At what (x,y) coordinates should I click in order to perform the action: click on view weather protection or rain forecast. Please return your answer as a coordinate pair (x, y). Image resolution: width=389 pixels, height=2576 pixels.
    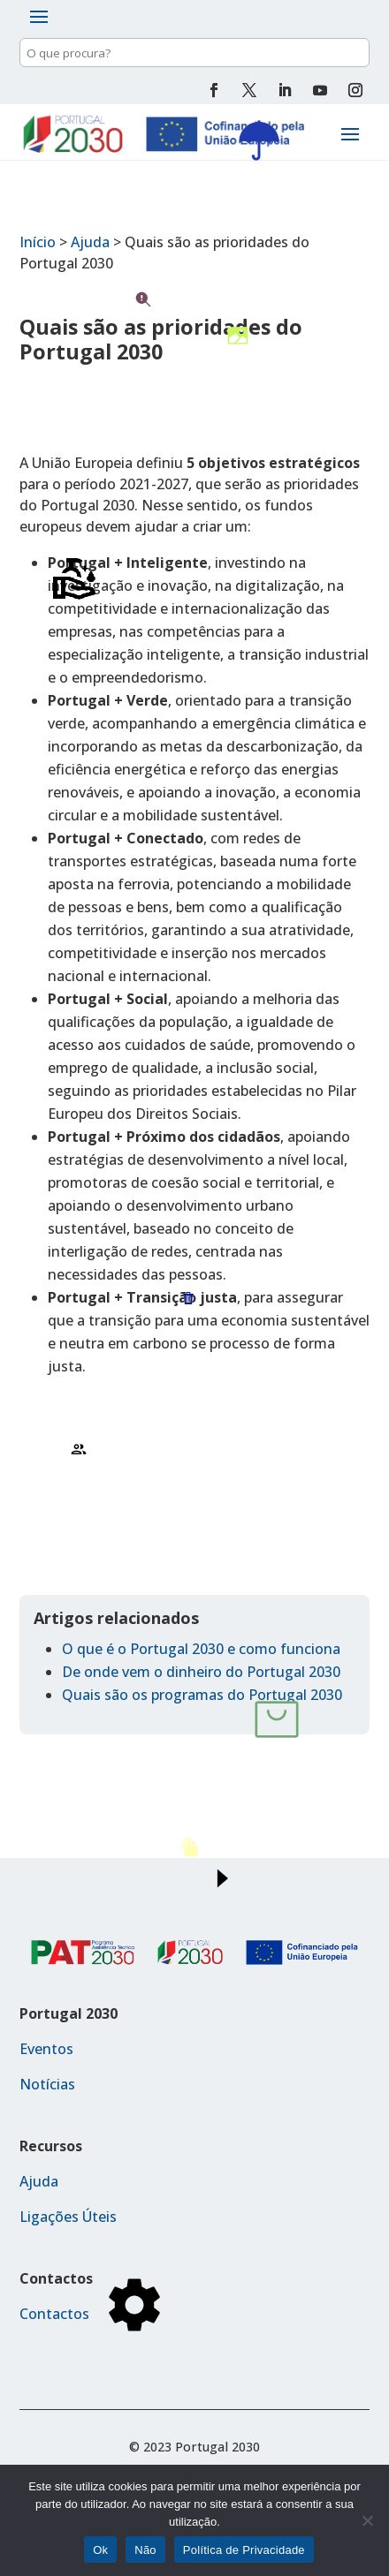
    Looking at the image, I should click on (259, 140).